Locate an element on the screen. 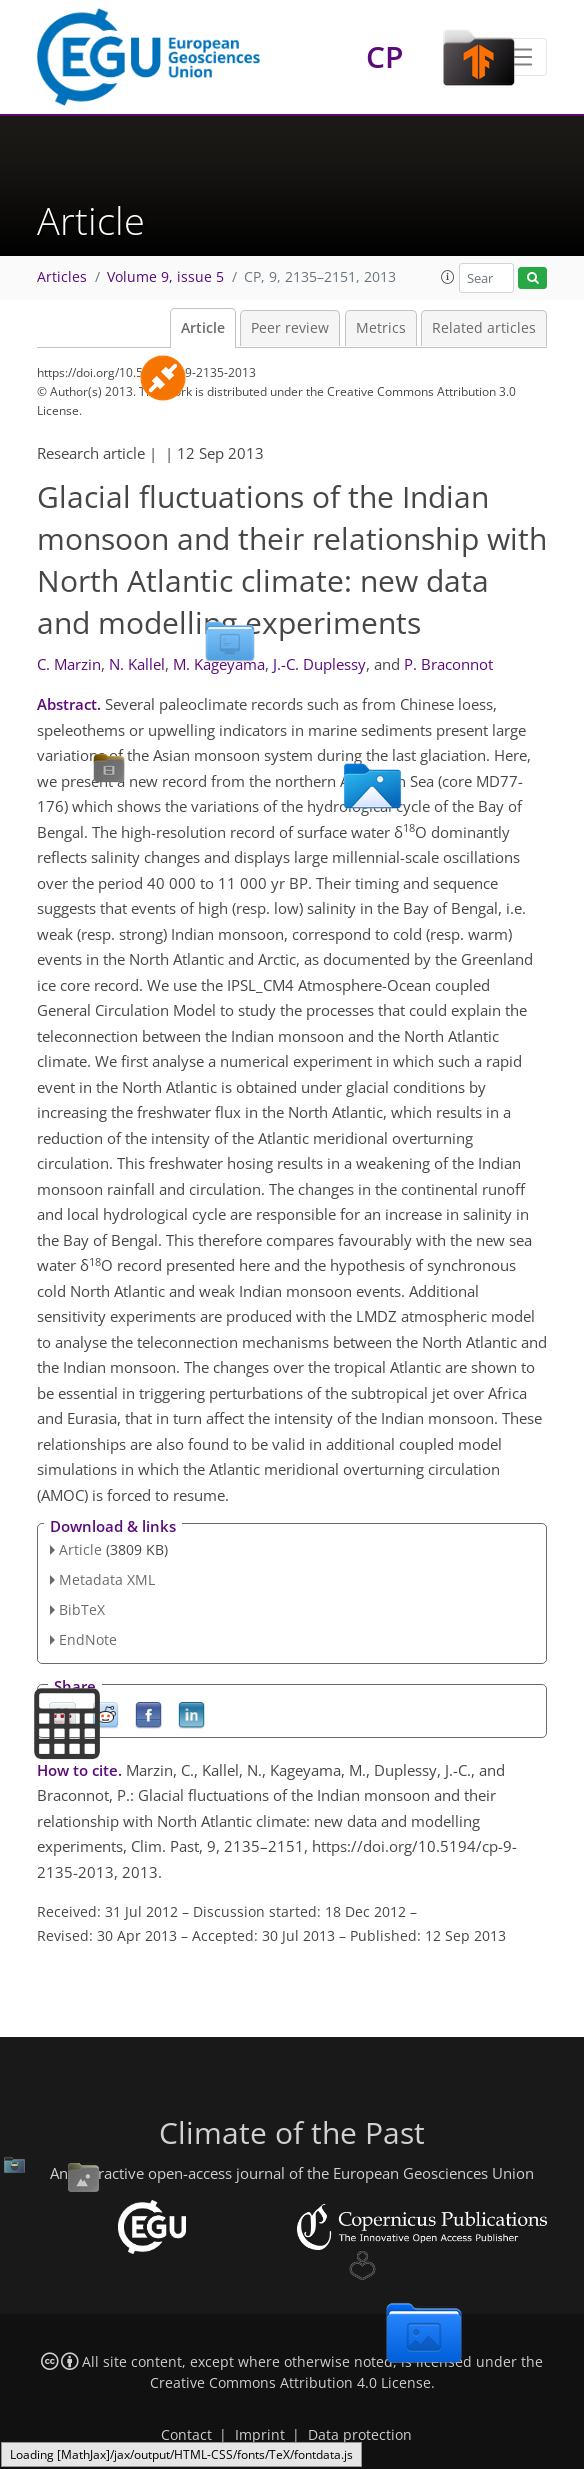  open ninja download manager folder is located at coordinates (14, 2165).